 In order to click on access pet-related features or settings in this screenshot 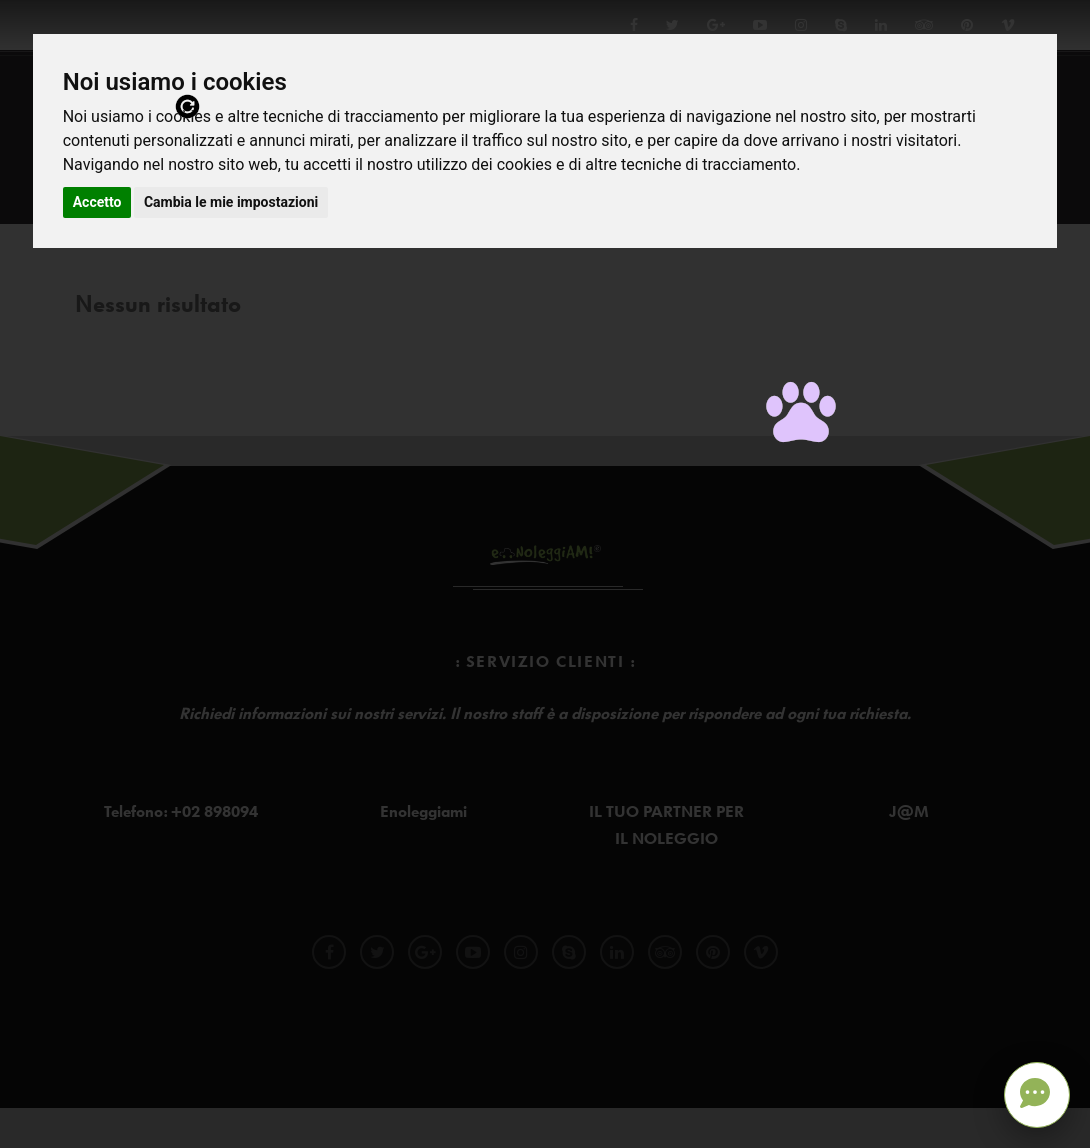, I will do `click(801, 412)`.